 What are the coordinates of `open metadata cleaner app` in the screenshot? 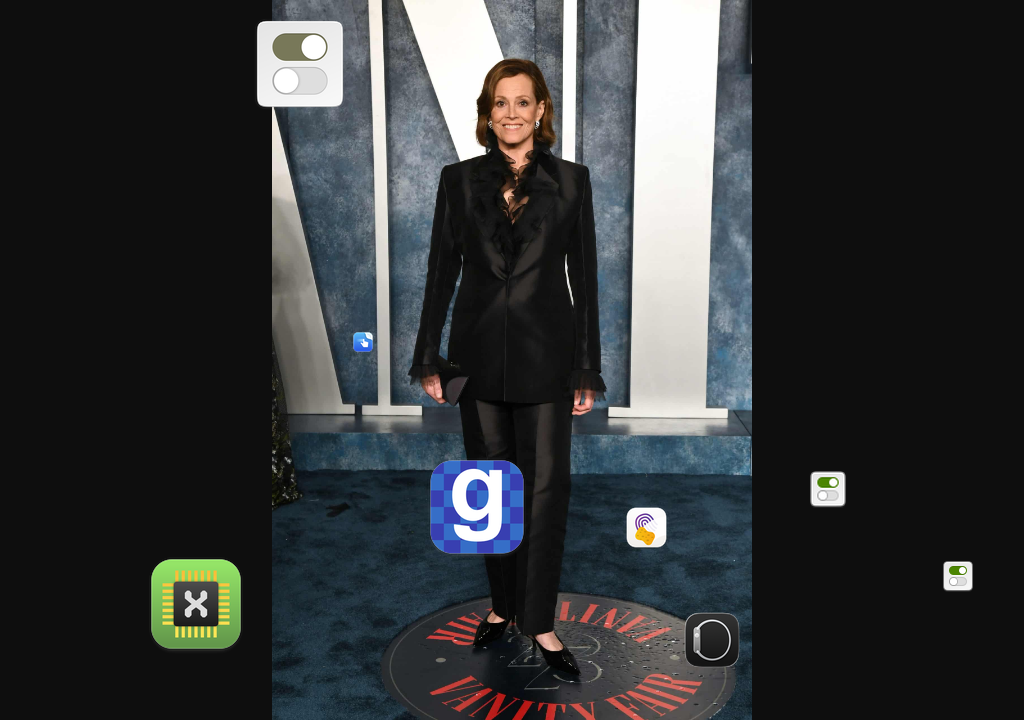 It's located at (646, 527).